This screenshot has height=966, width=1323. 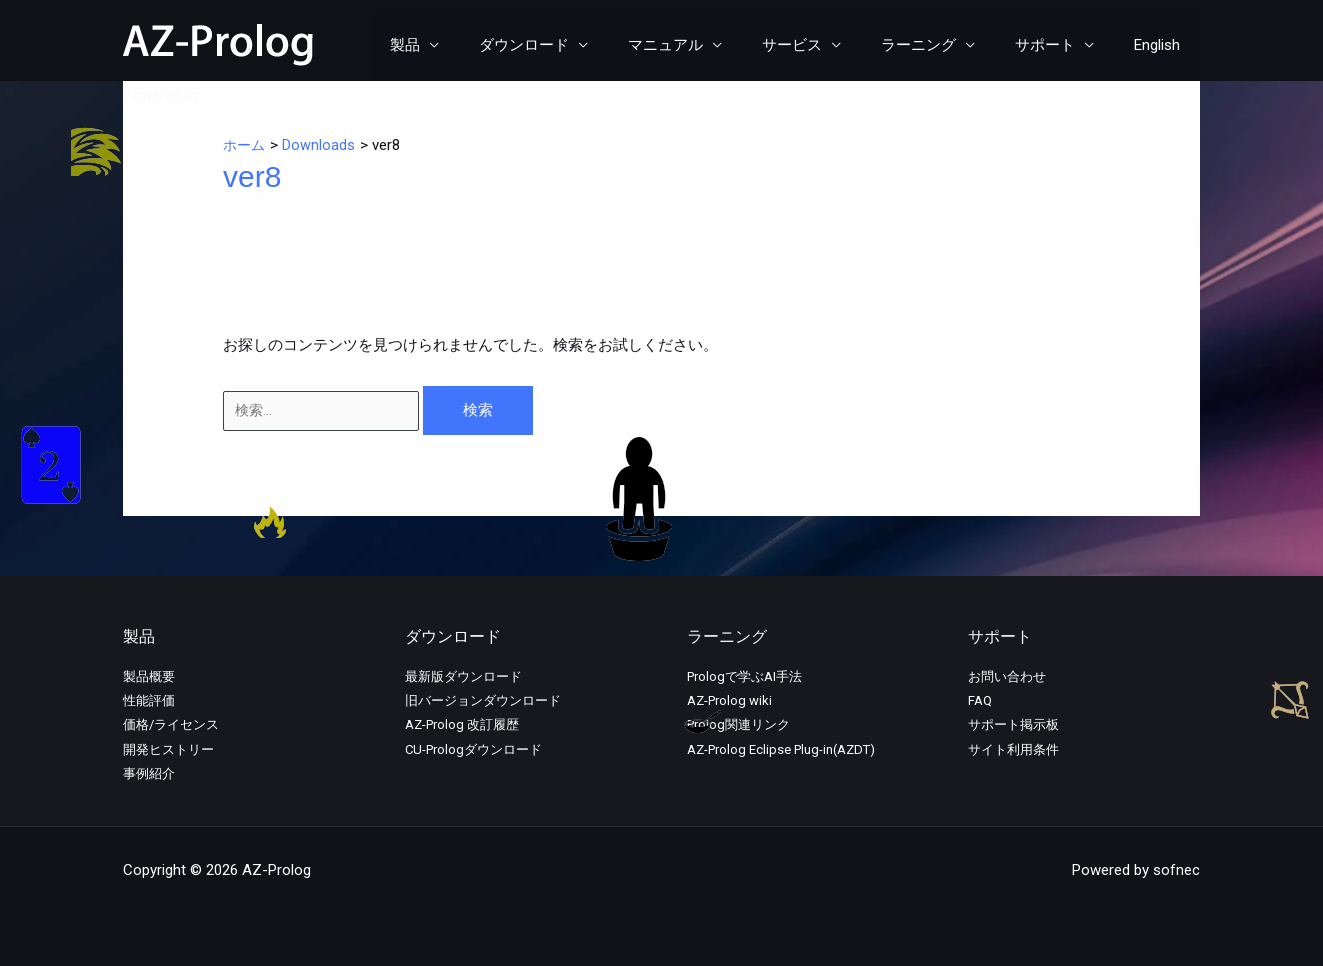 What do you see at coordinates (639, 499) in the screenshot?
I see `indicates a trap or penalty in gameplay` at bounding box center [639, 499].